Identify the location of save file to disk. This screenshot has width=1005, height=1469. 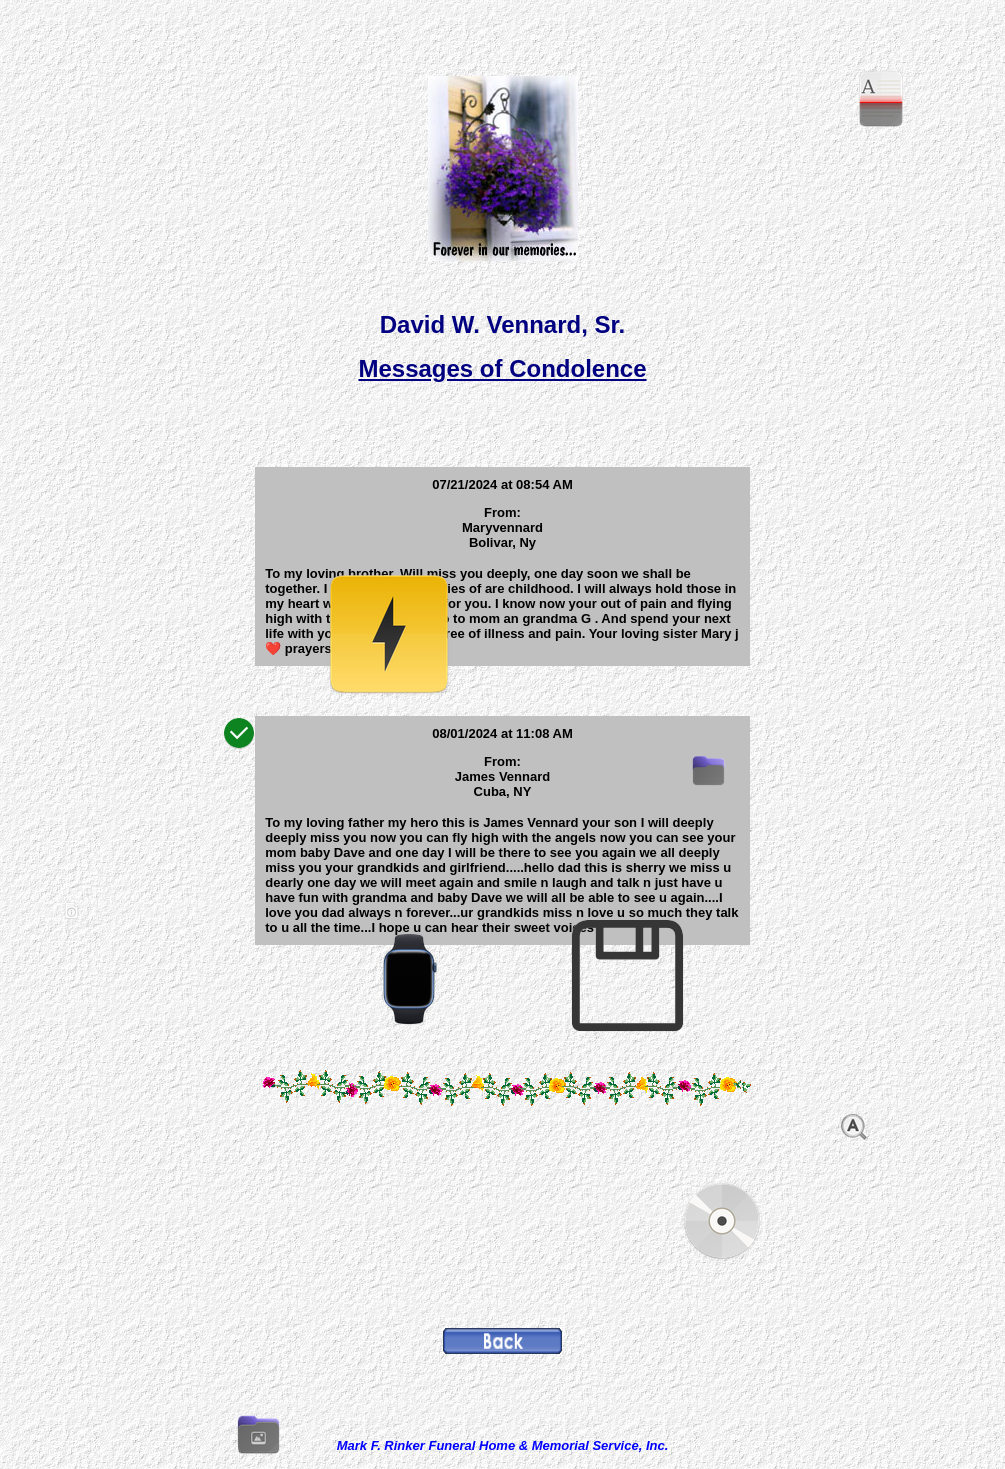
(627, 975).